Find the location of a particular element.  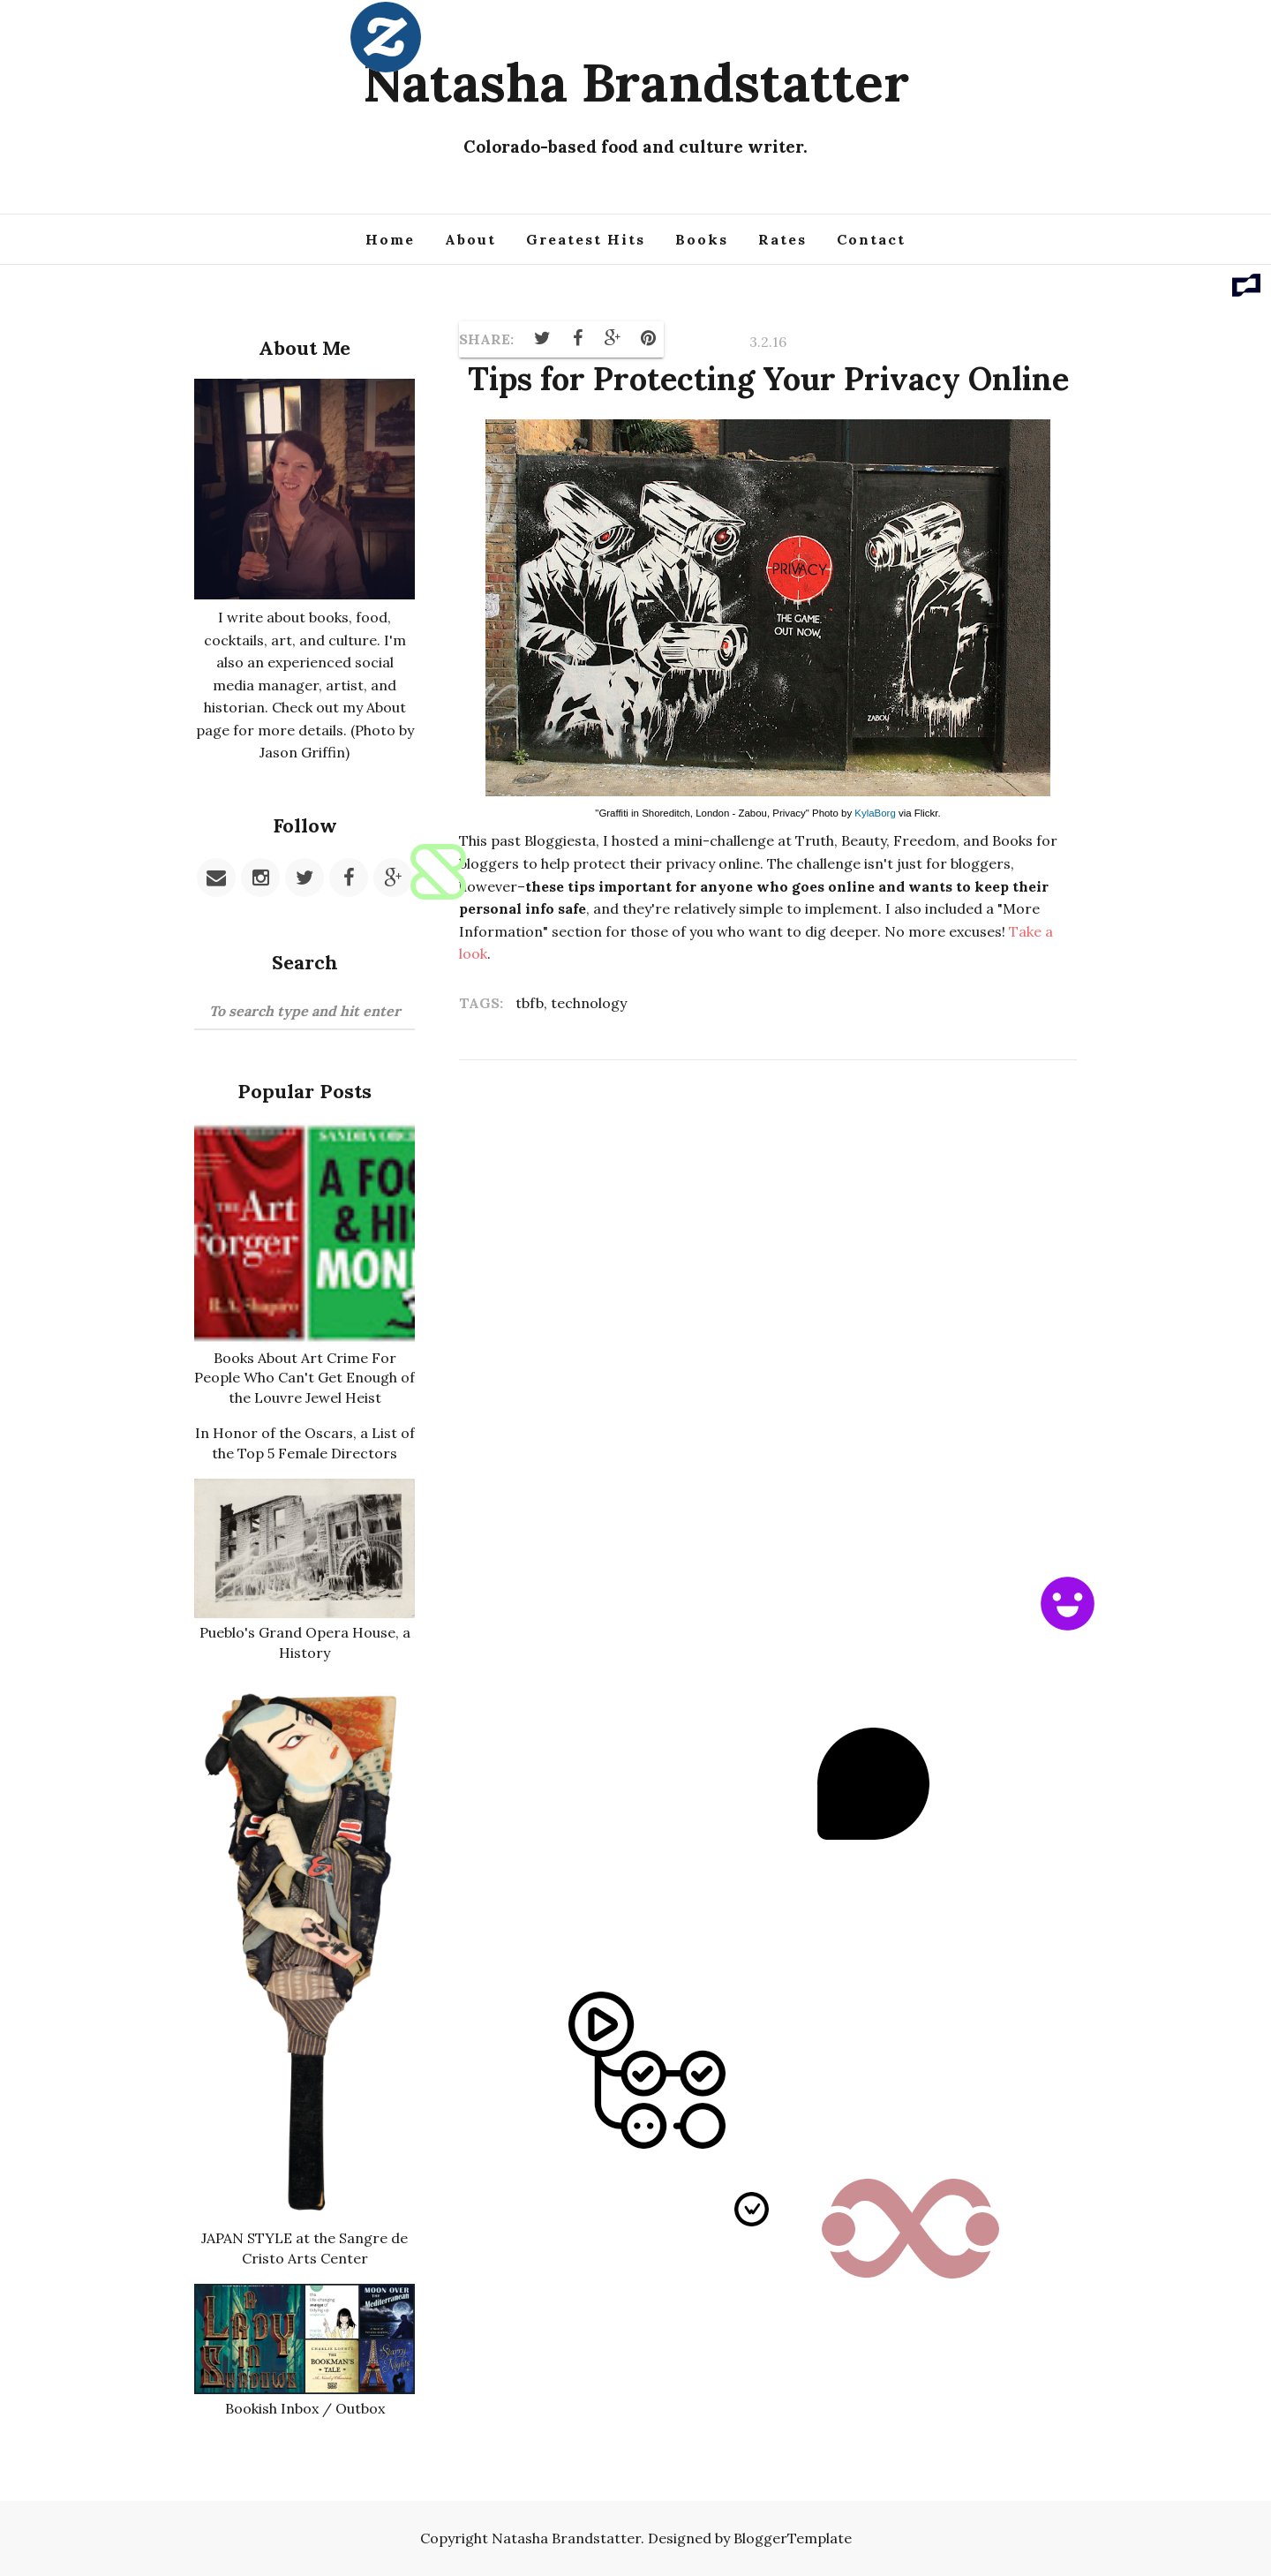

open wakatime dashboard is located at coordinates (751, 2209).